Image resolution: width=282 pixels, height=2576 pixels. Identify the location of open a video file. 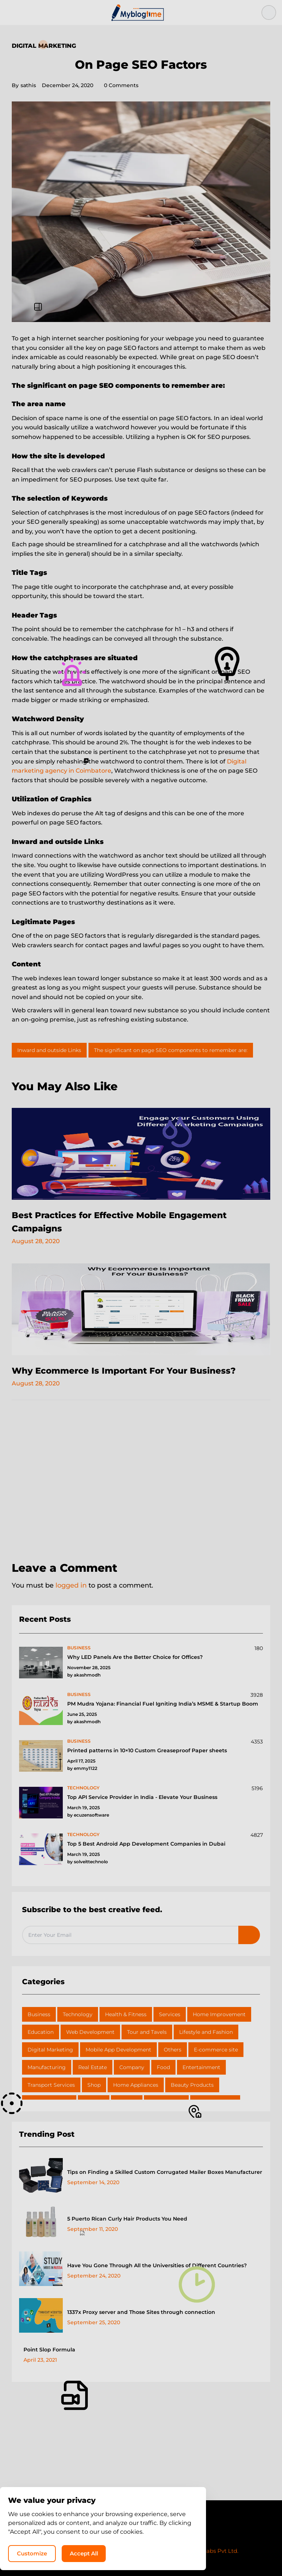
(76, 2395).